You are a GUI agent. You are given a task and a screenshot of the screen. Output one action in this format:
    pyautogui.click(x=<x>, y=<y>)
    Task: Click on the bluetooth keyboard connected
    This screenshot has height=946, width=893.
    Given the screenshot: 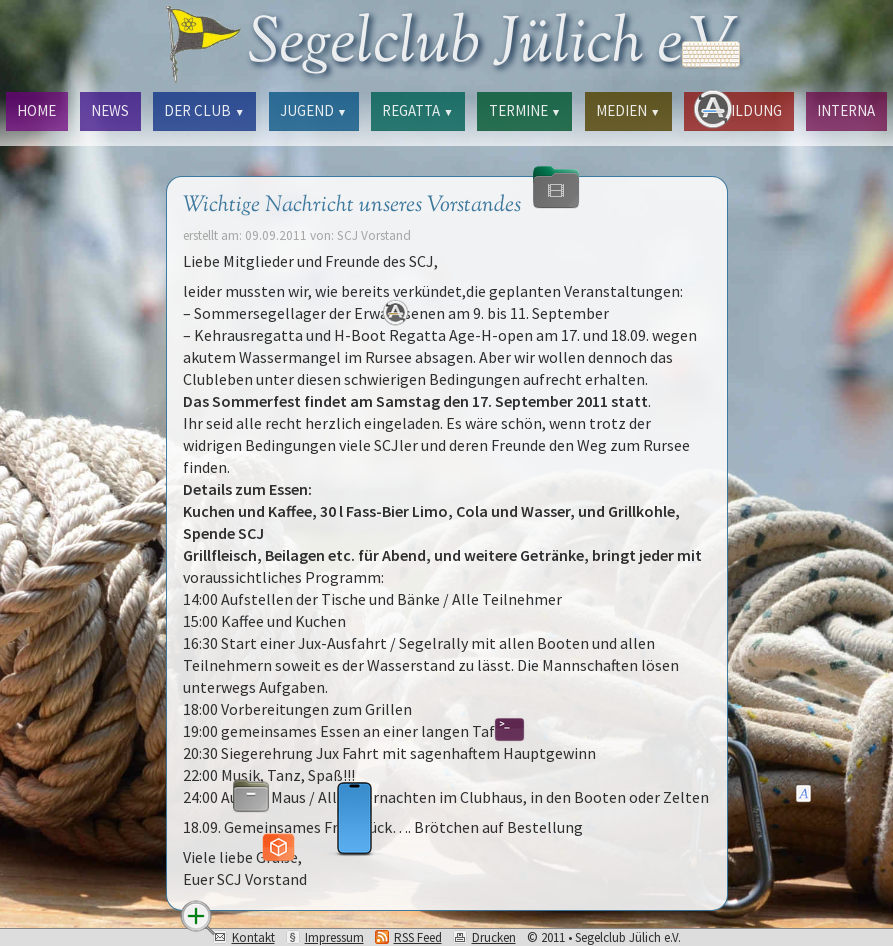 What is the action you would take?
    pyautogui.click(x=711, y=55)
    